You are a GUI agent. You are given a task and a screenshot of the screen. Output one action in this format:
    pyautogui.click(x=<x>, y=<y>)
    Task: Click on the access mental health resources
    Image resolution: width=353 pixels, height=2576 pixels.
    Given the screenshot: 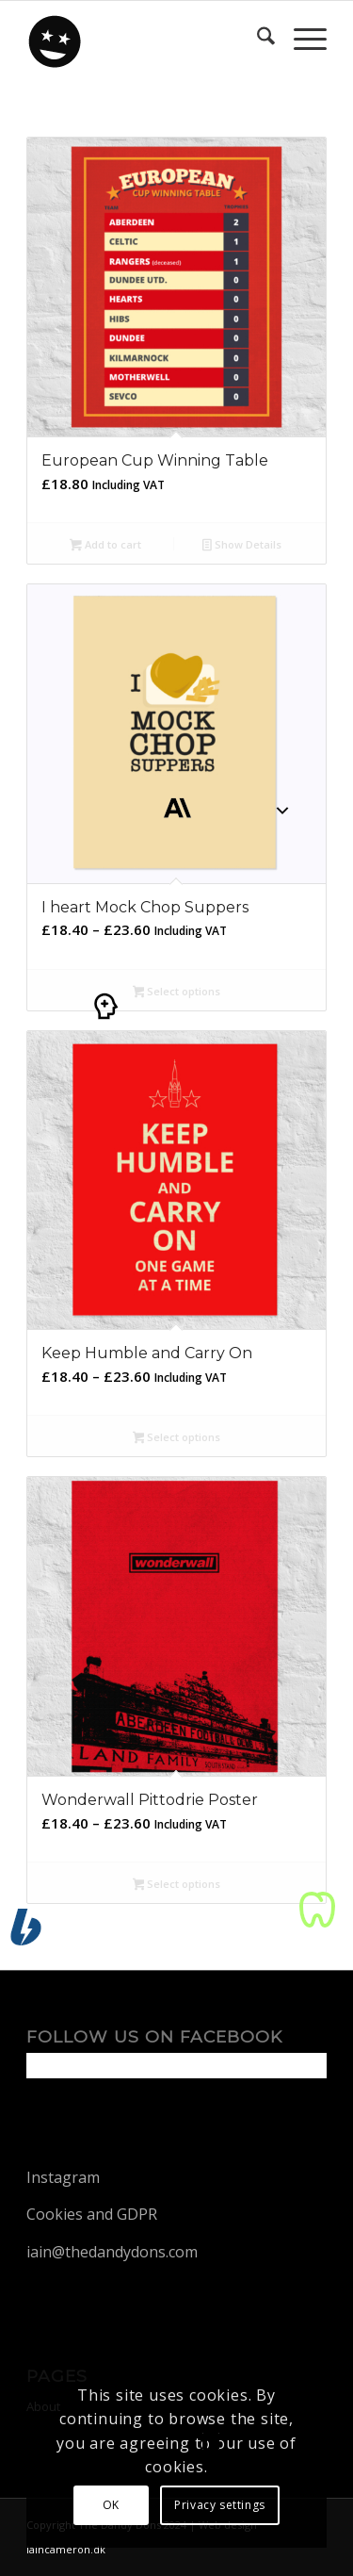 What is the action you would take?
    pyautogui.click(x=105, y=1006)
    